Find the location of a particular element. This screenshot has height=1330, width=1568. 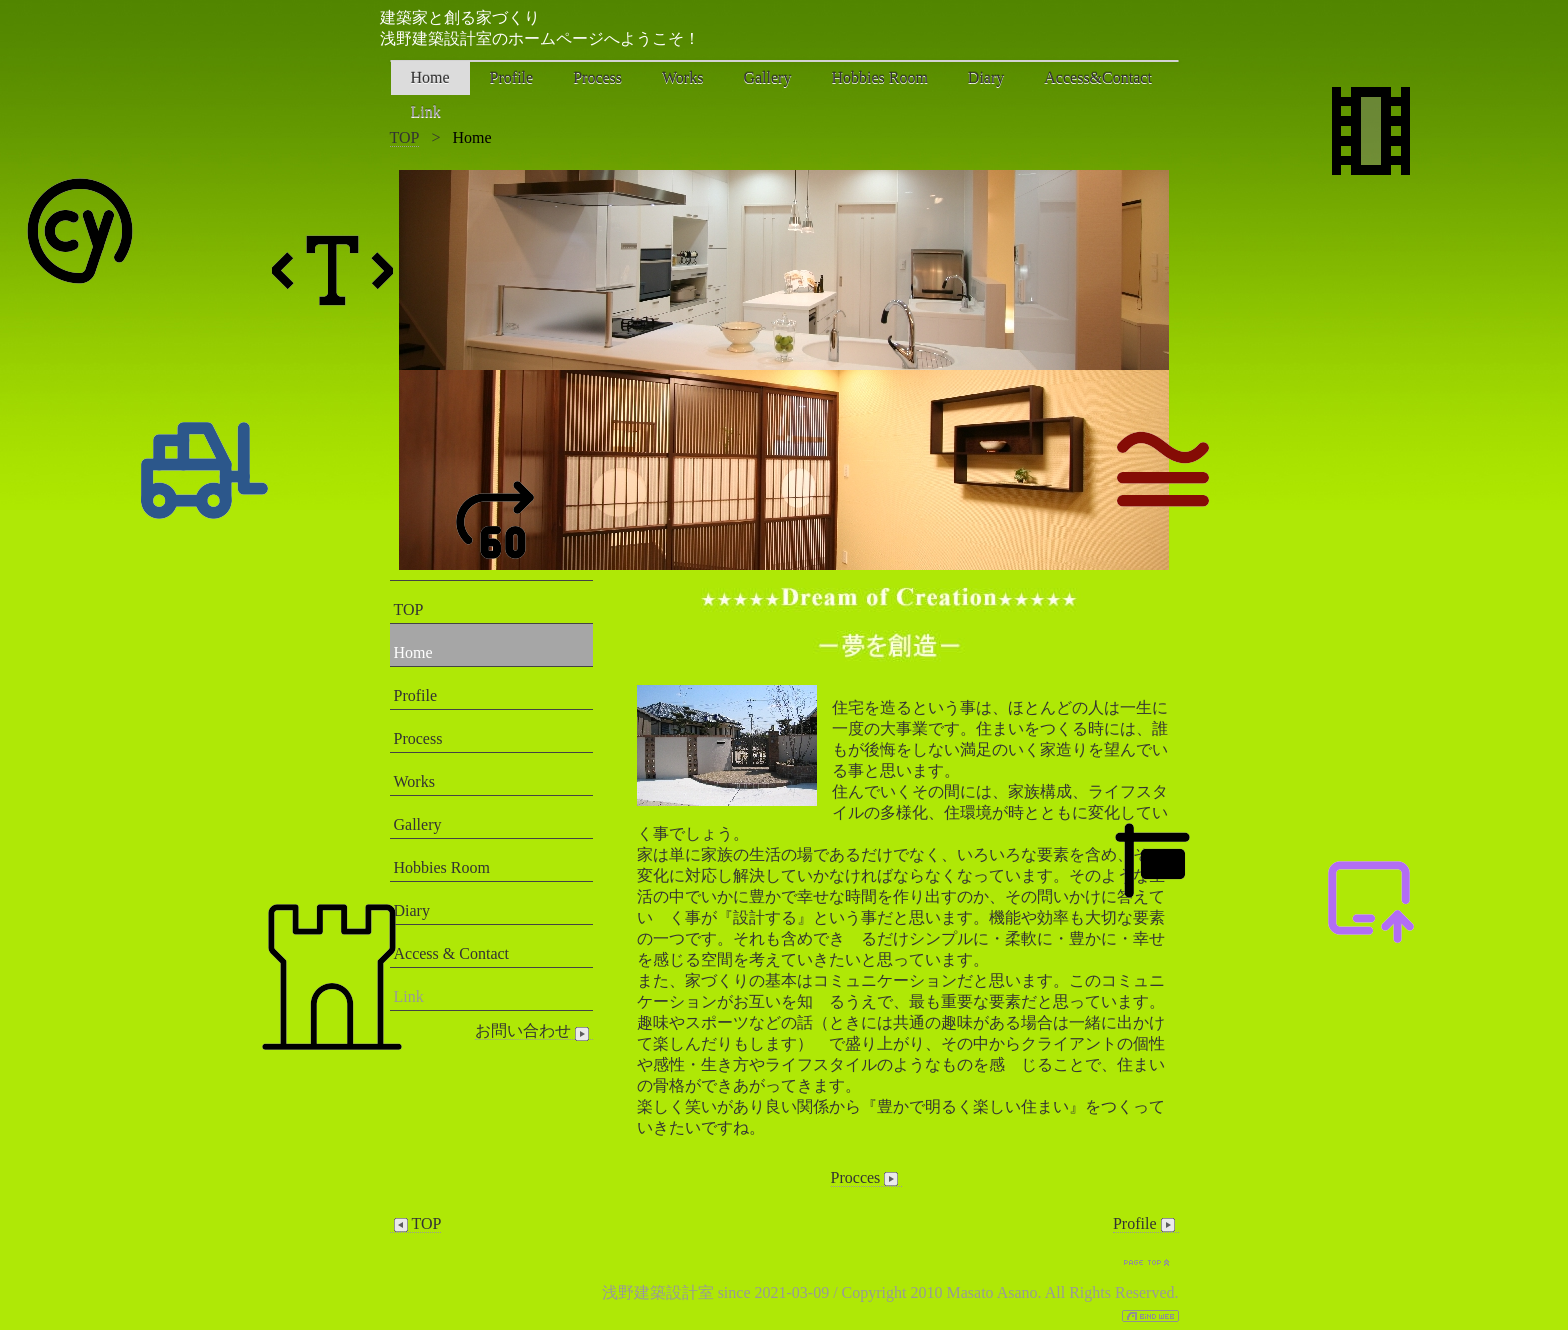

access local movie theaters or showtimes is located at coordinates (1371, 131).